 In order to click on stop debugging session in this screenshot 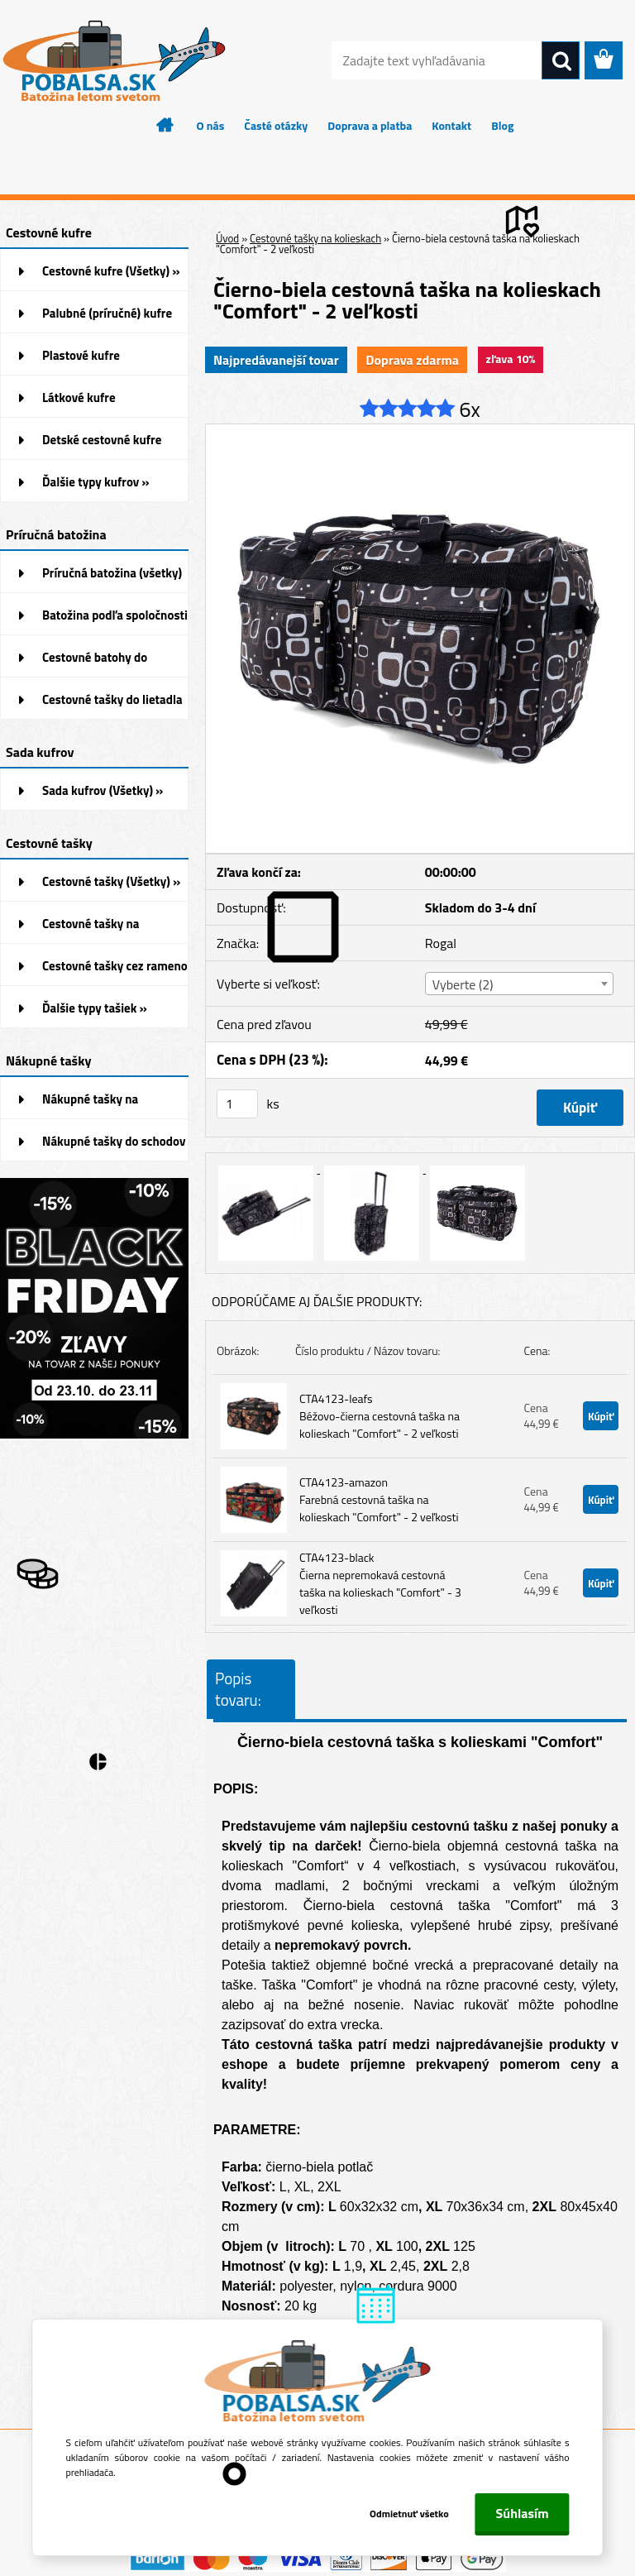, I will do `click(303, 926)`.